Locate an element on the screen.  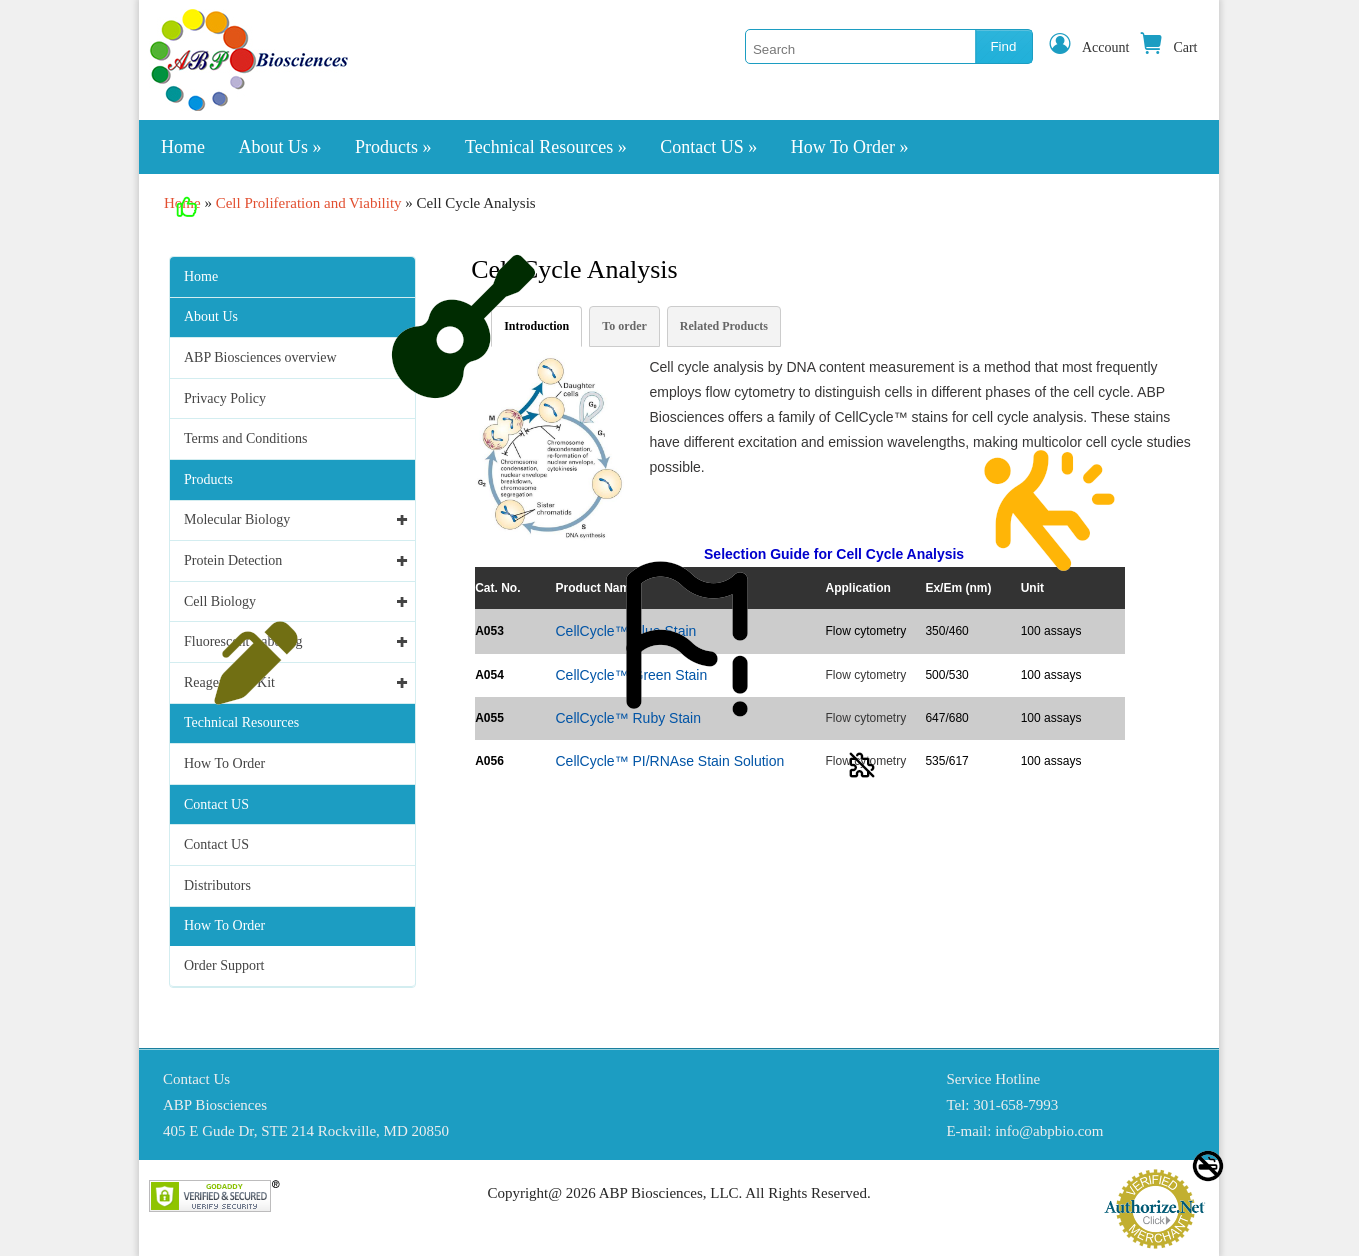
indicates a slip, trip, or fall hazard warning is located at coordinates (1048, 510).